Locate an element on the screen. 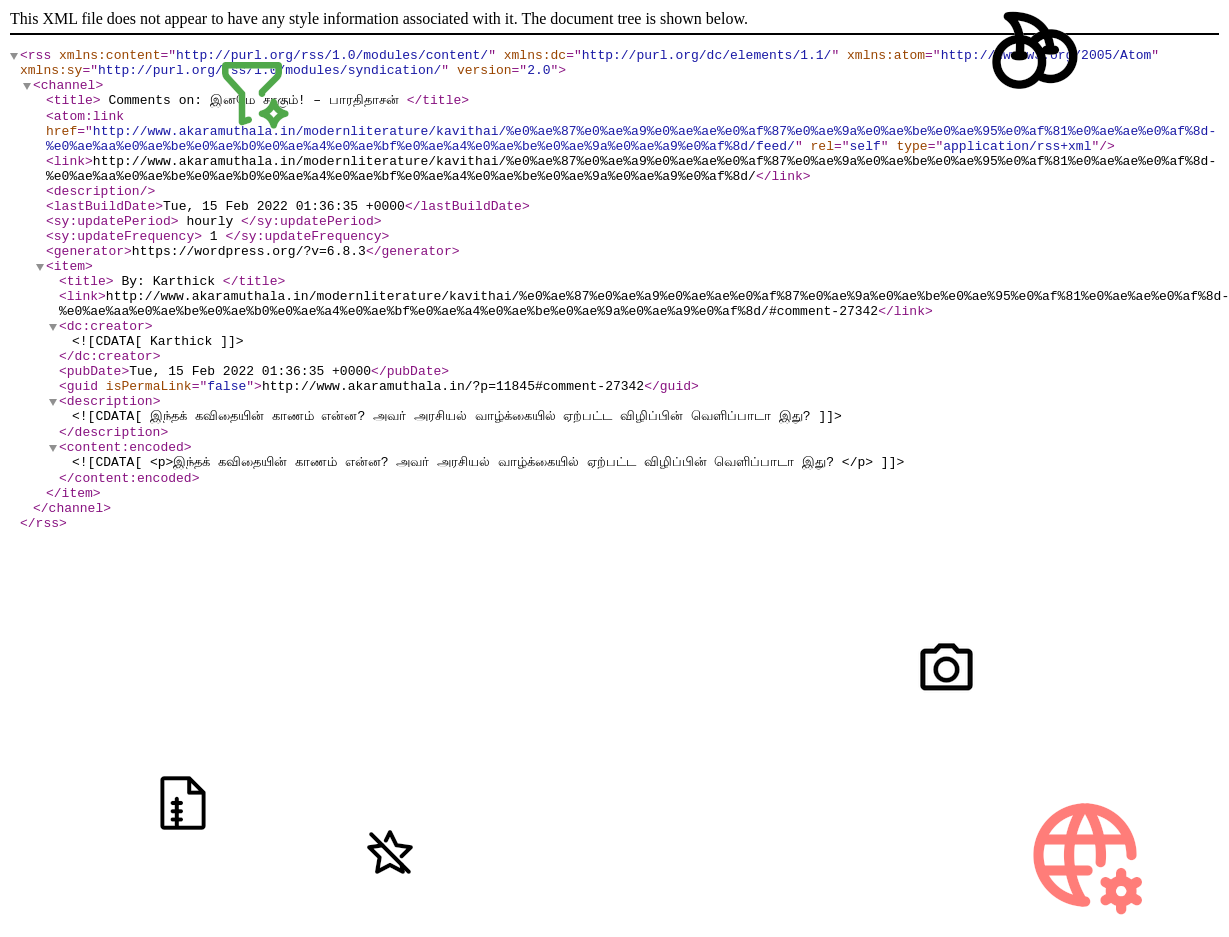 The height and width of the screenshot is (937, 1229). apply smart or AI-powered filters is located at coordinates (252, 92).